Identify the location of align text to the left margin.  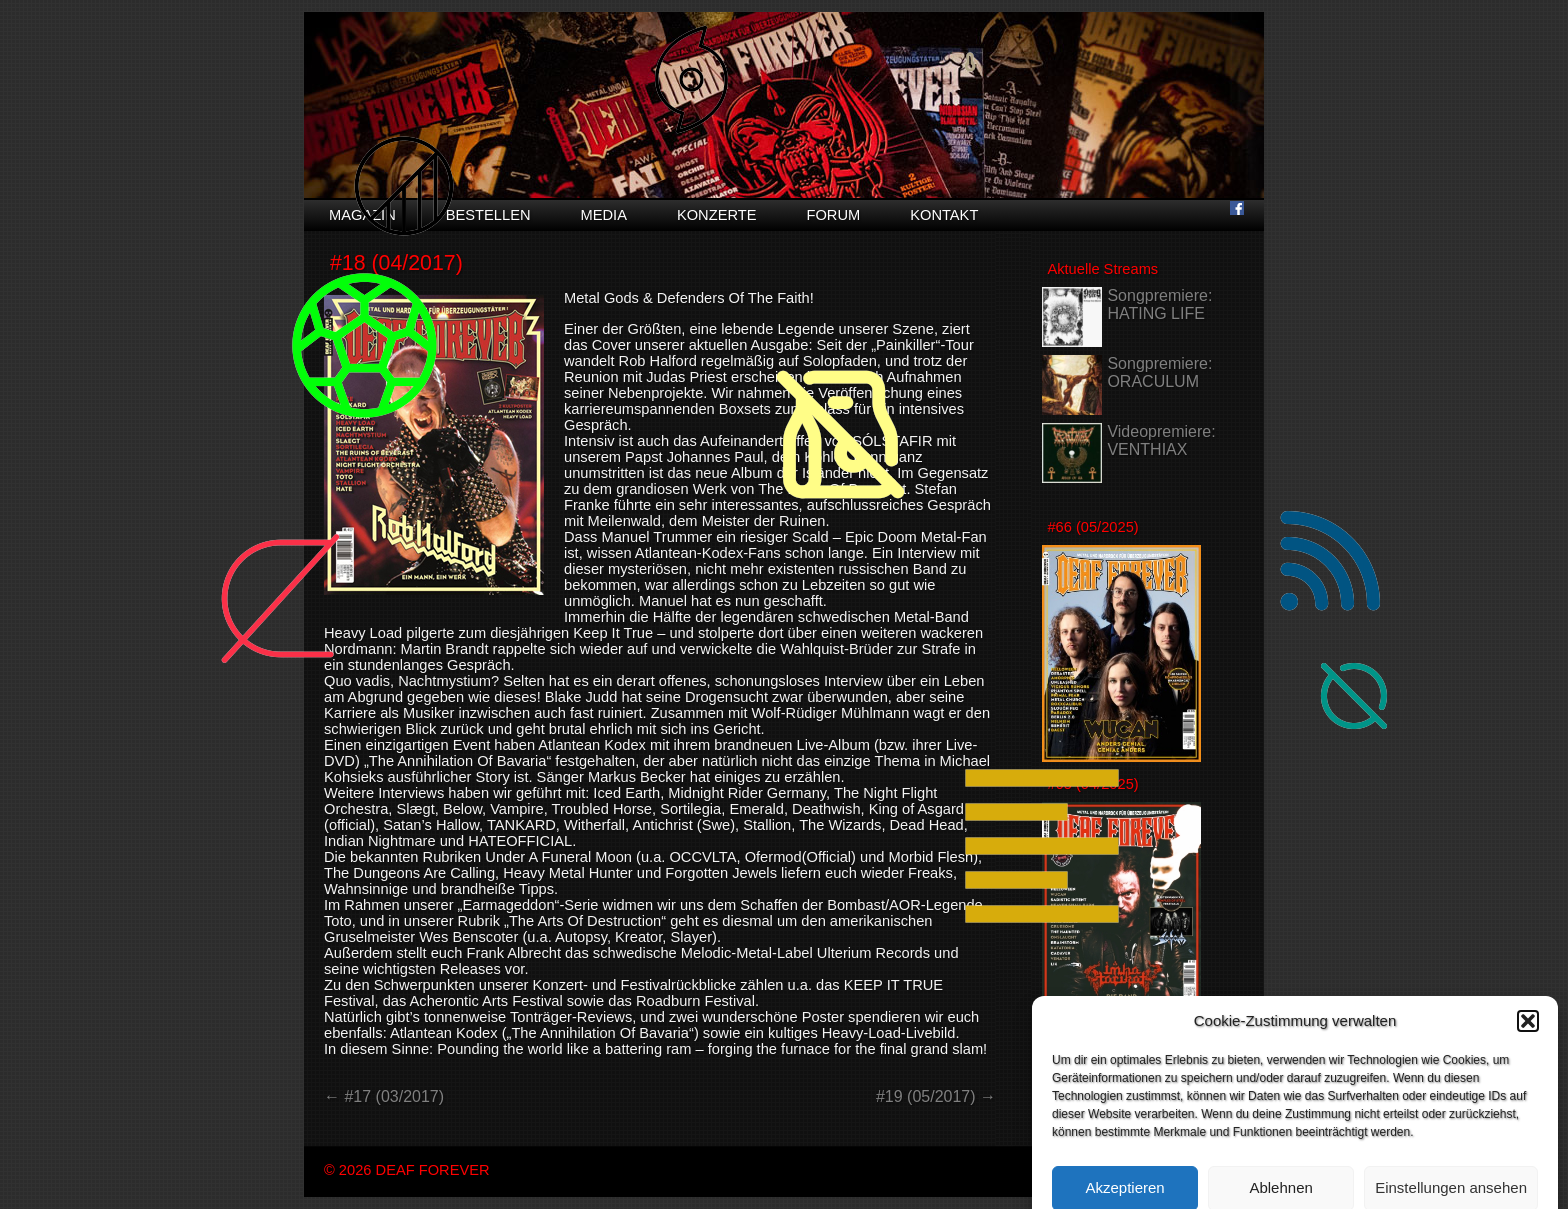
(1042, 846).